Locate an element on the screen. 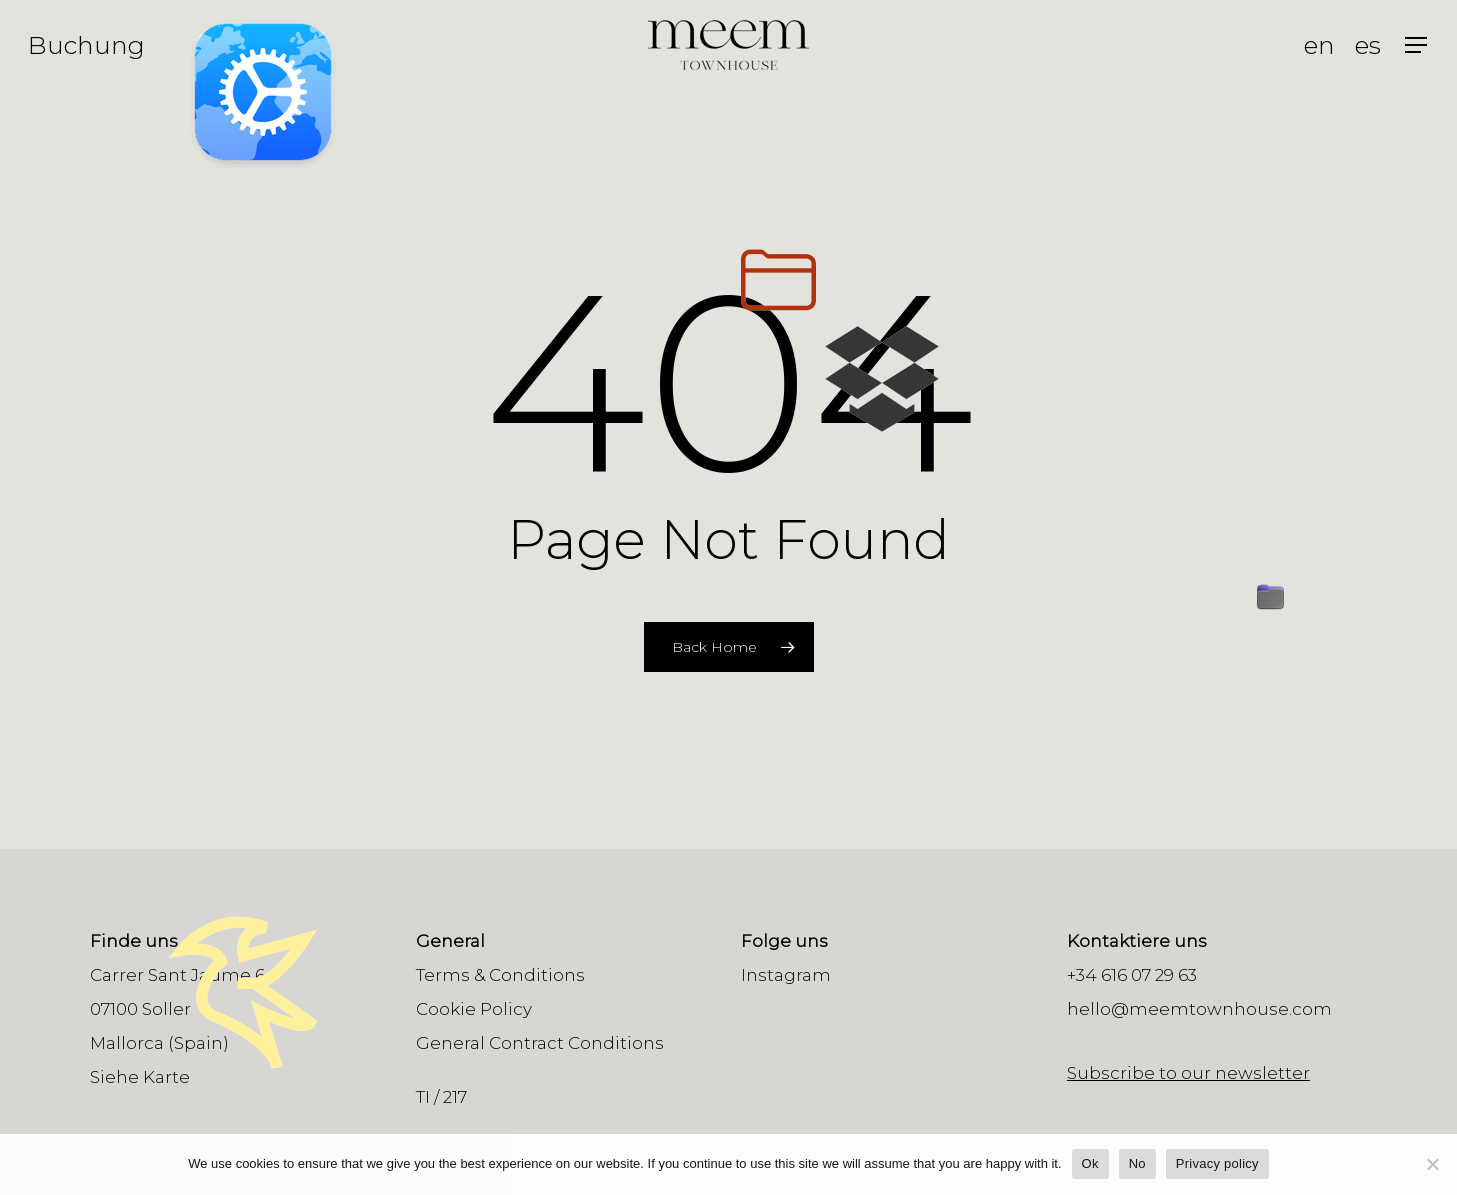  open kate text editor is located at coordinates (249, 989).